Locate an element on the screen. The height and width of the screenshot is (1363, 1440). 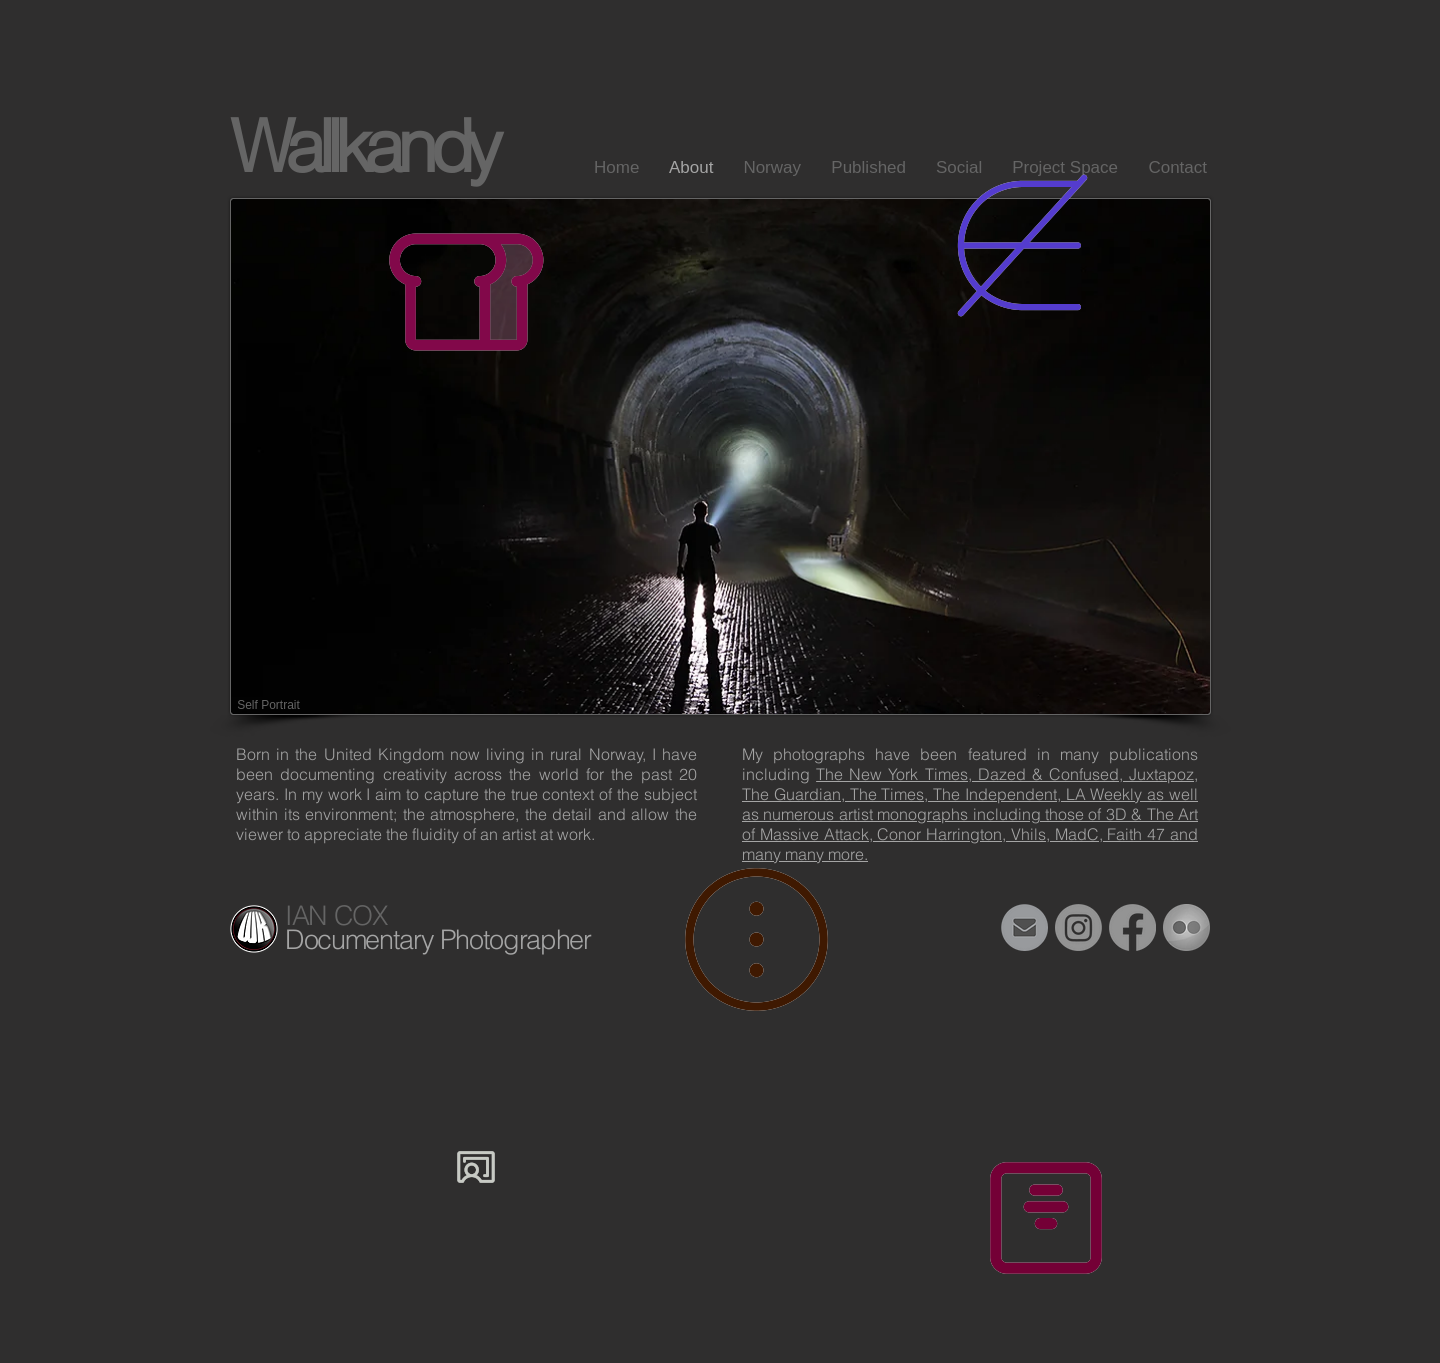
access teaching or presentation mode is located at coordinates (476, 1167).